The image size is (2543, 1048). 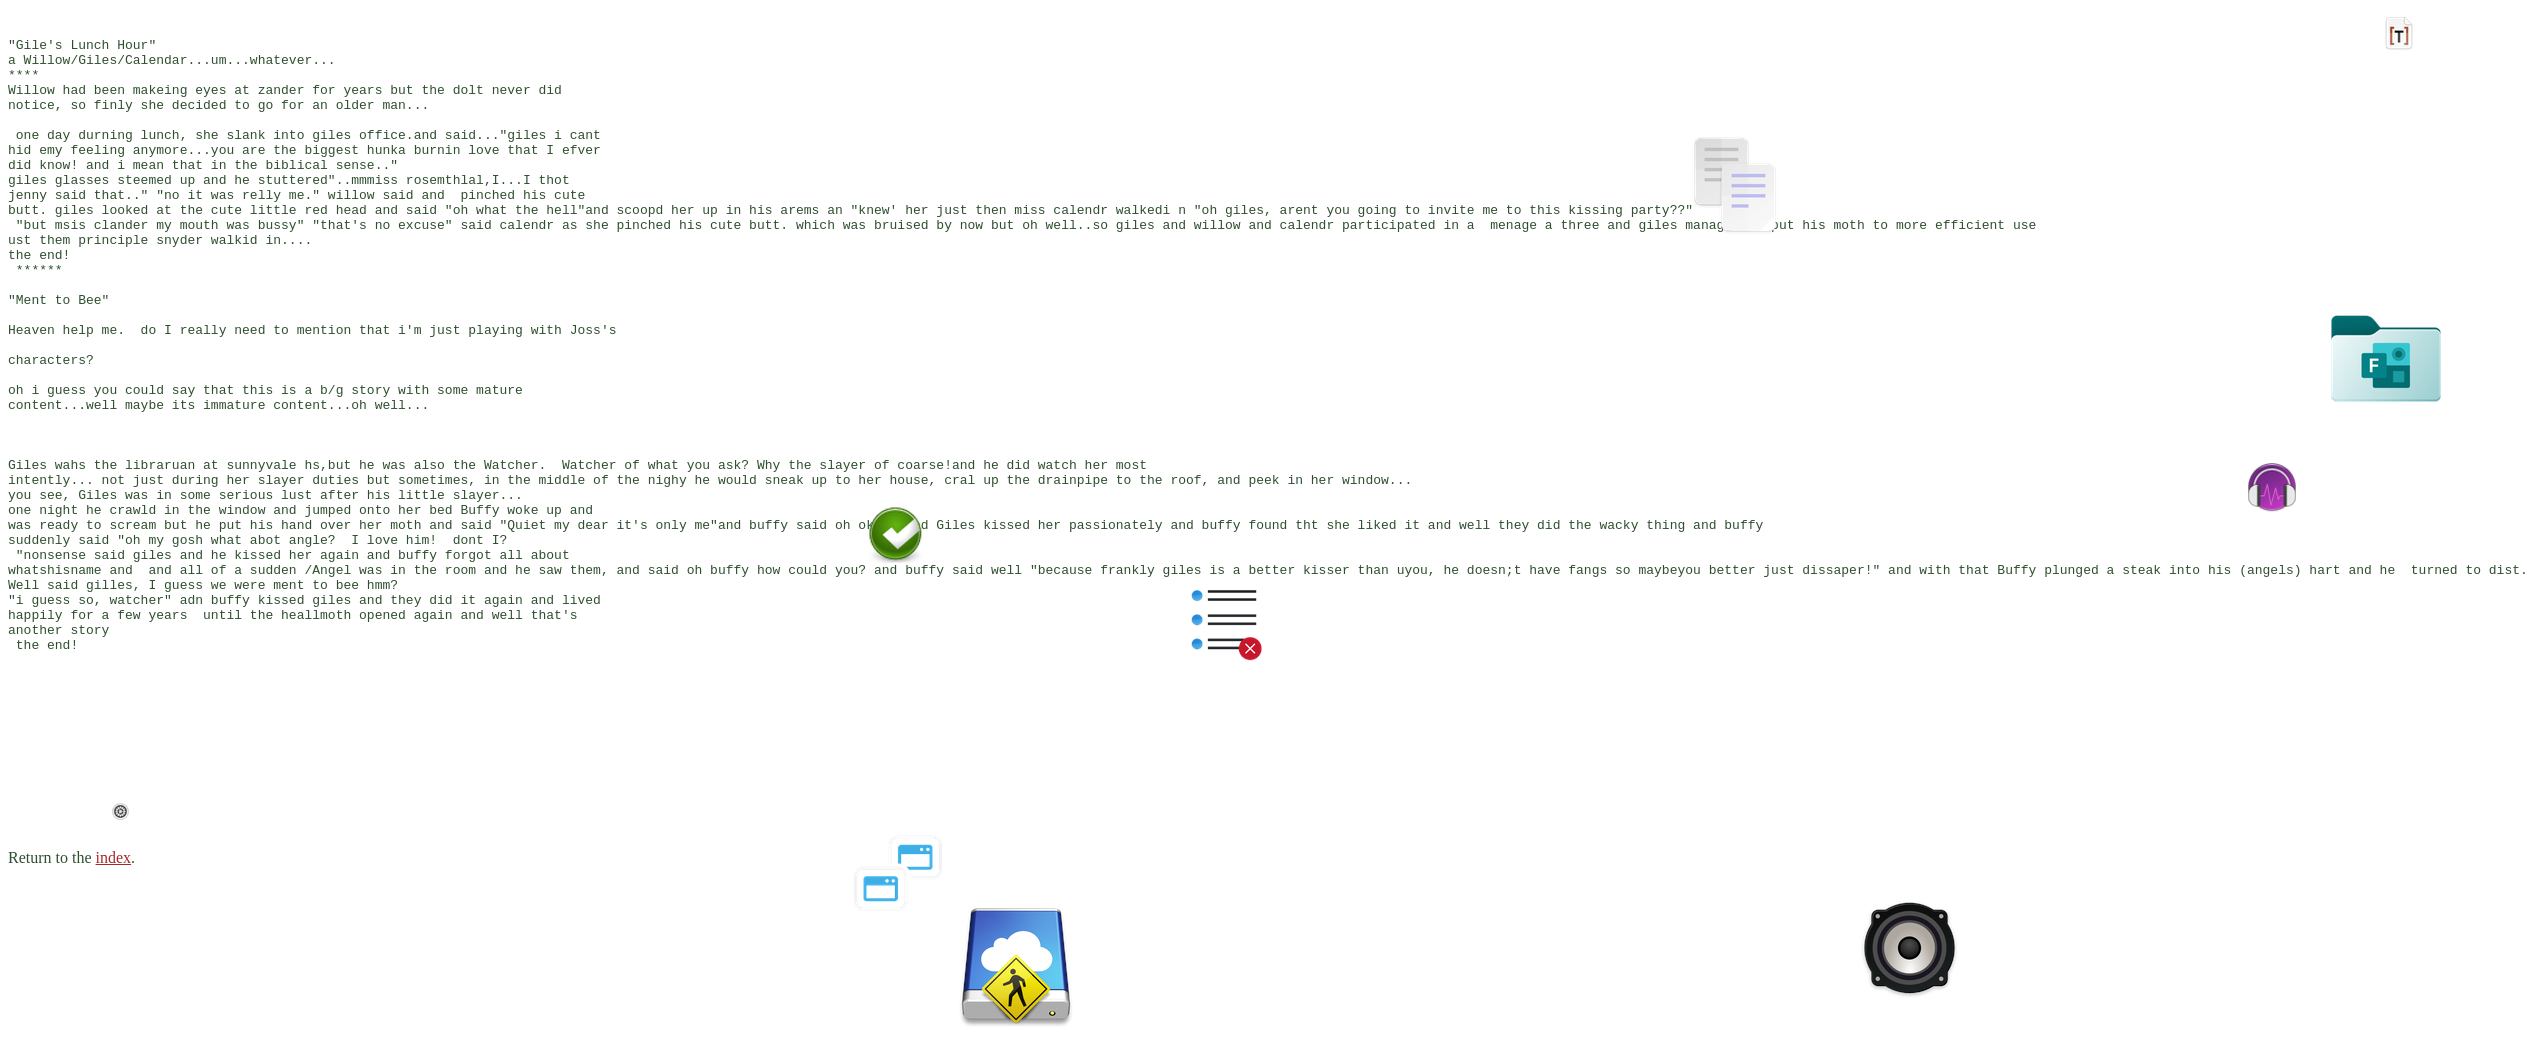 I want to click on copy selected content to clipboard, so click(x=1735, y=184).